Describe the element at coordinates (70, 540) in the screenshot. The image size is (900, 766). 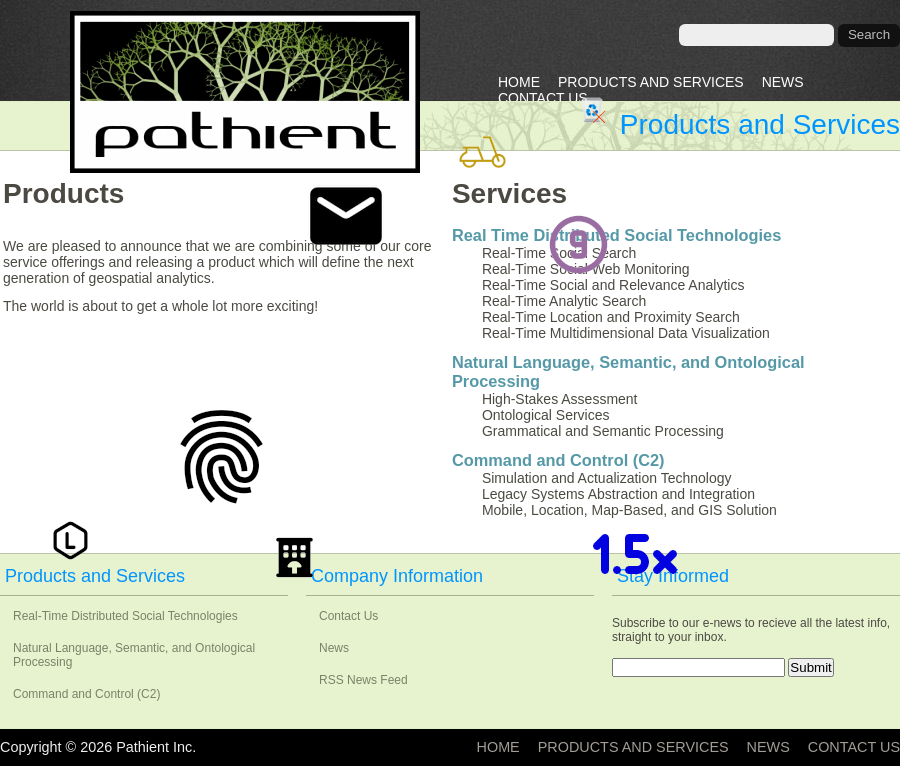
I see `indicates a "large" size option` at that location.